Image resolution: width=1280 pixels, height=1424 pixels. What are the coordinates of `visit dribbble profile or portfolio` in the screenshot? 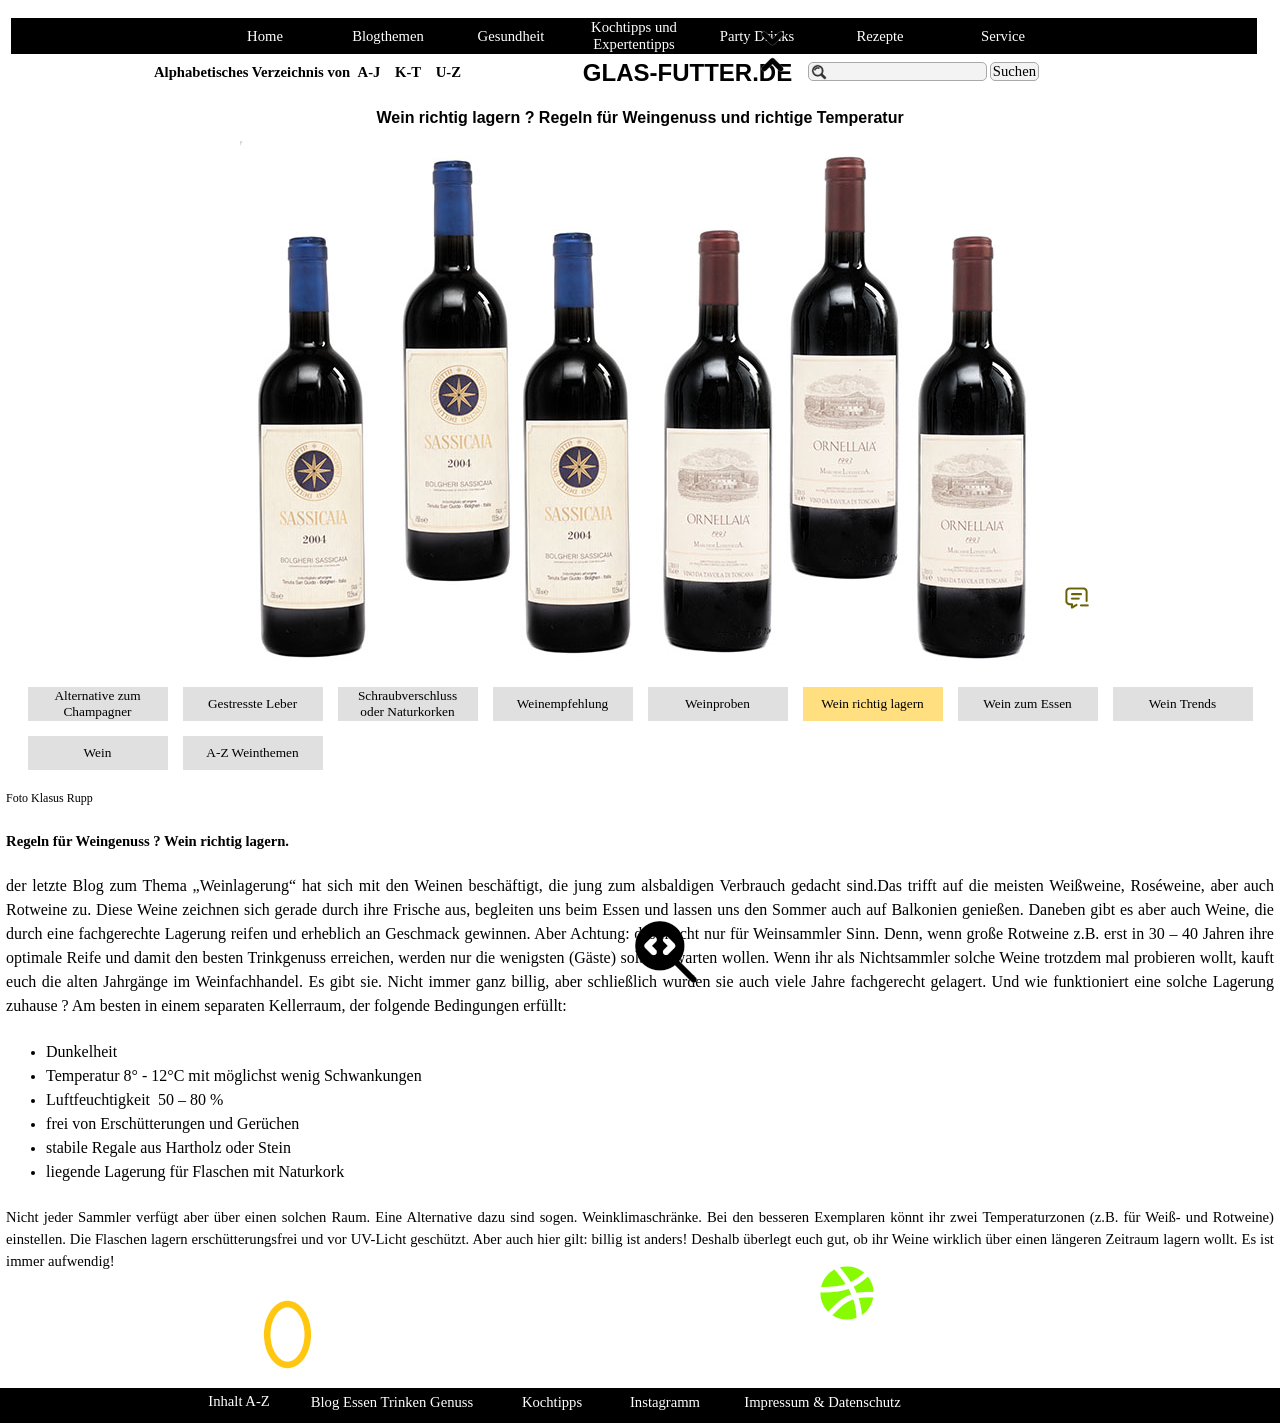 It's located at (847, 1293).